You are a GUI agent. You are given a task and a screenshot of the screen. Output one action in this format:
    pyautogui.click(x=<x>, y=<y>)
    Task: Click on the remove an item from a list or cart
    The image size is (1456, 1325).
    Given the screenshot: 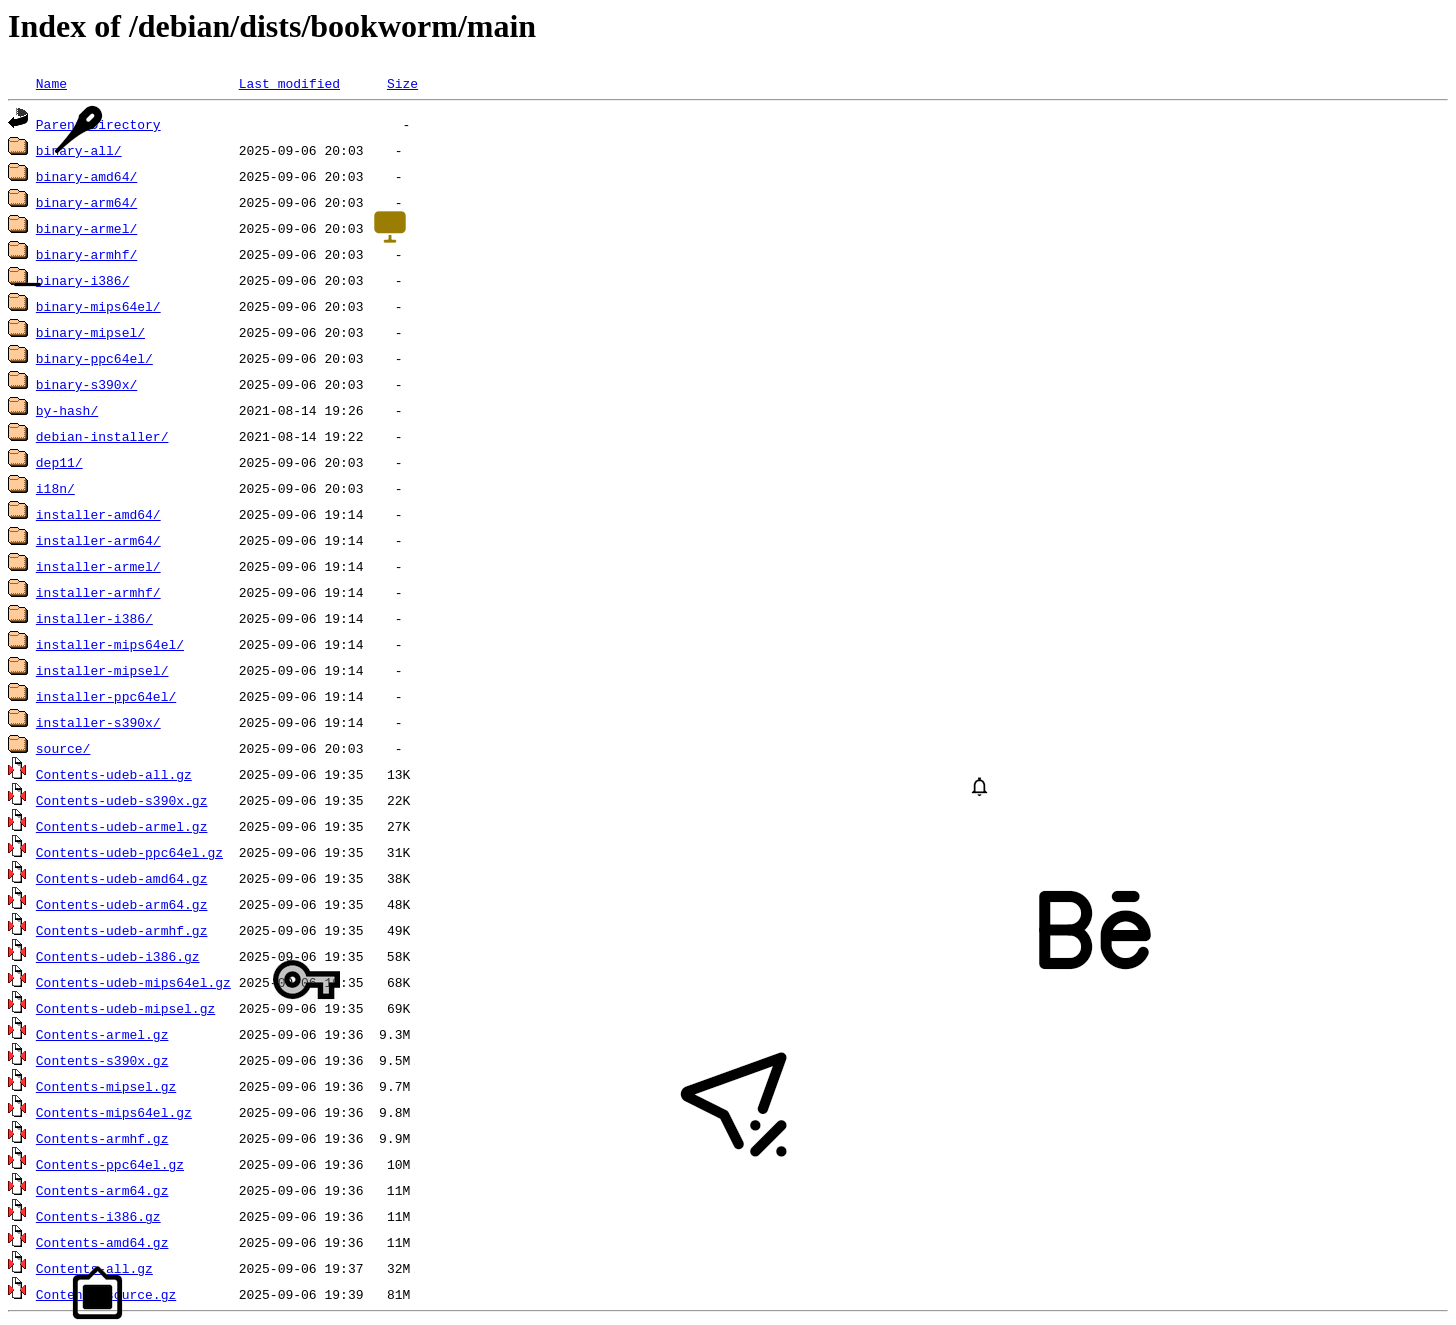 What is the action you would take?
    pyautogui.click(x=27, y=284)
    